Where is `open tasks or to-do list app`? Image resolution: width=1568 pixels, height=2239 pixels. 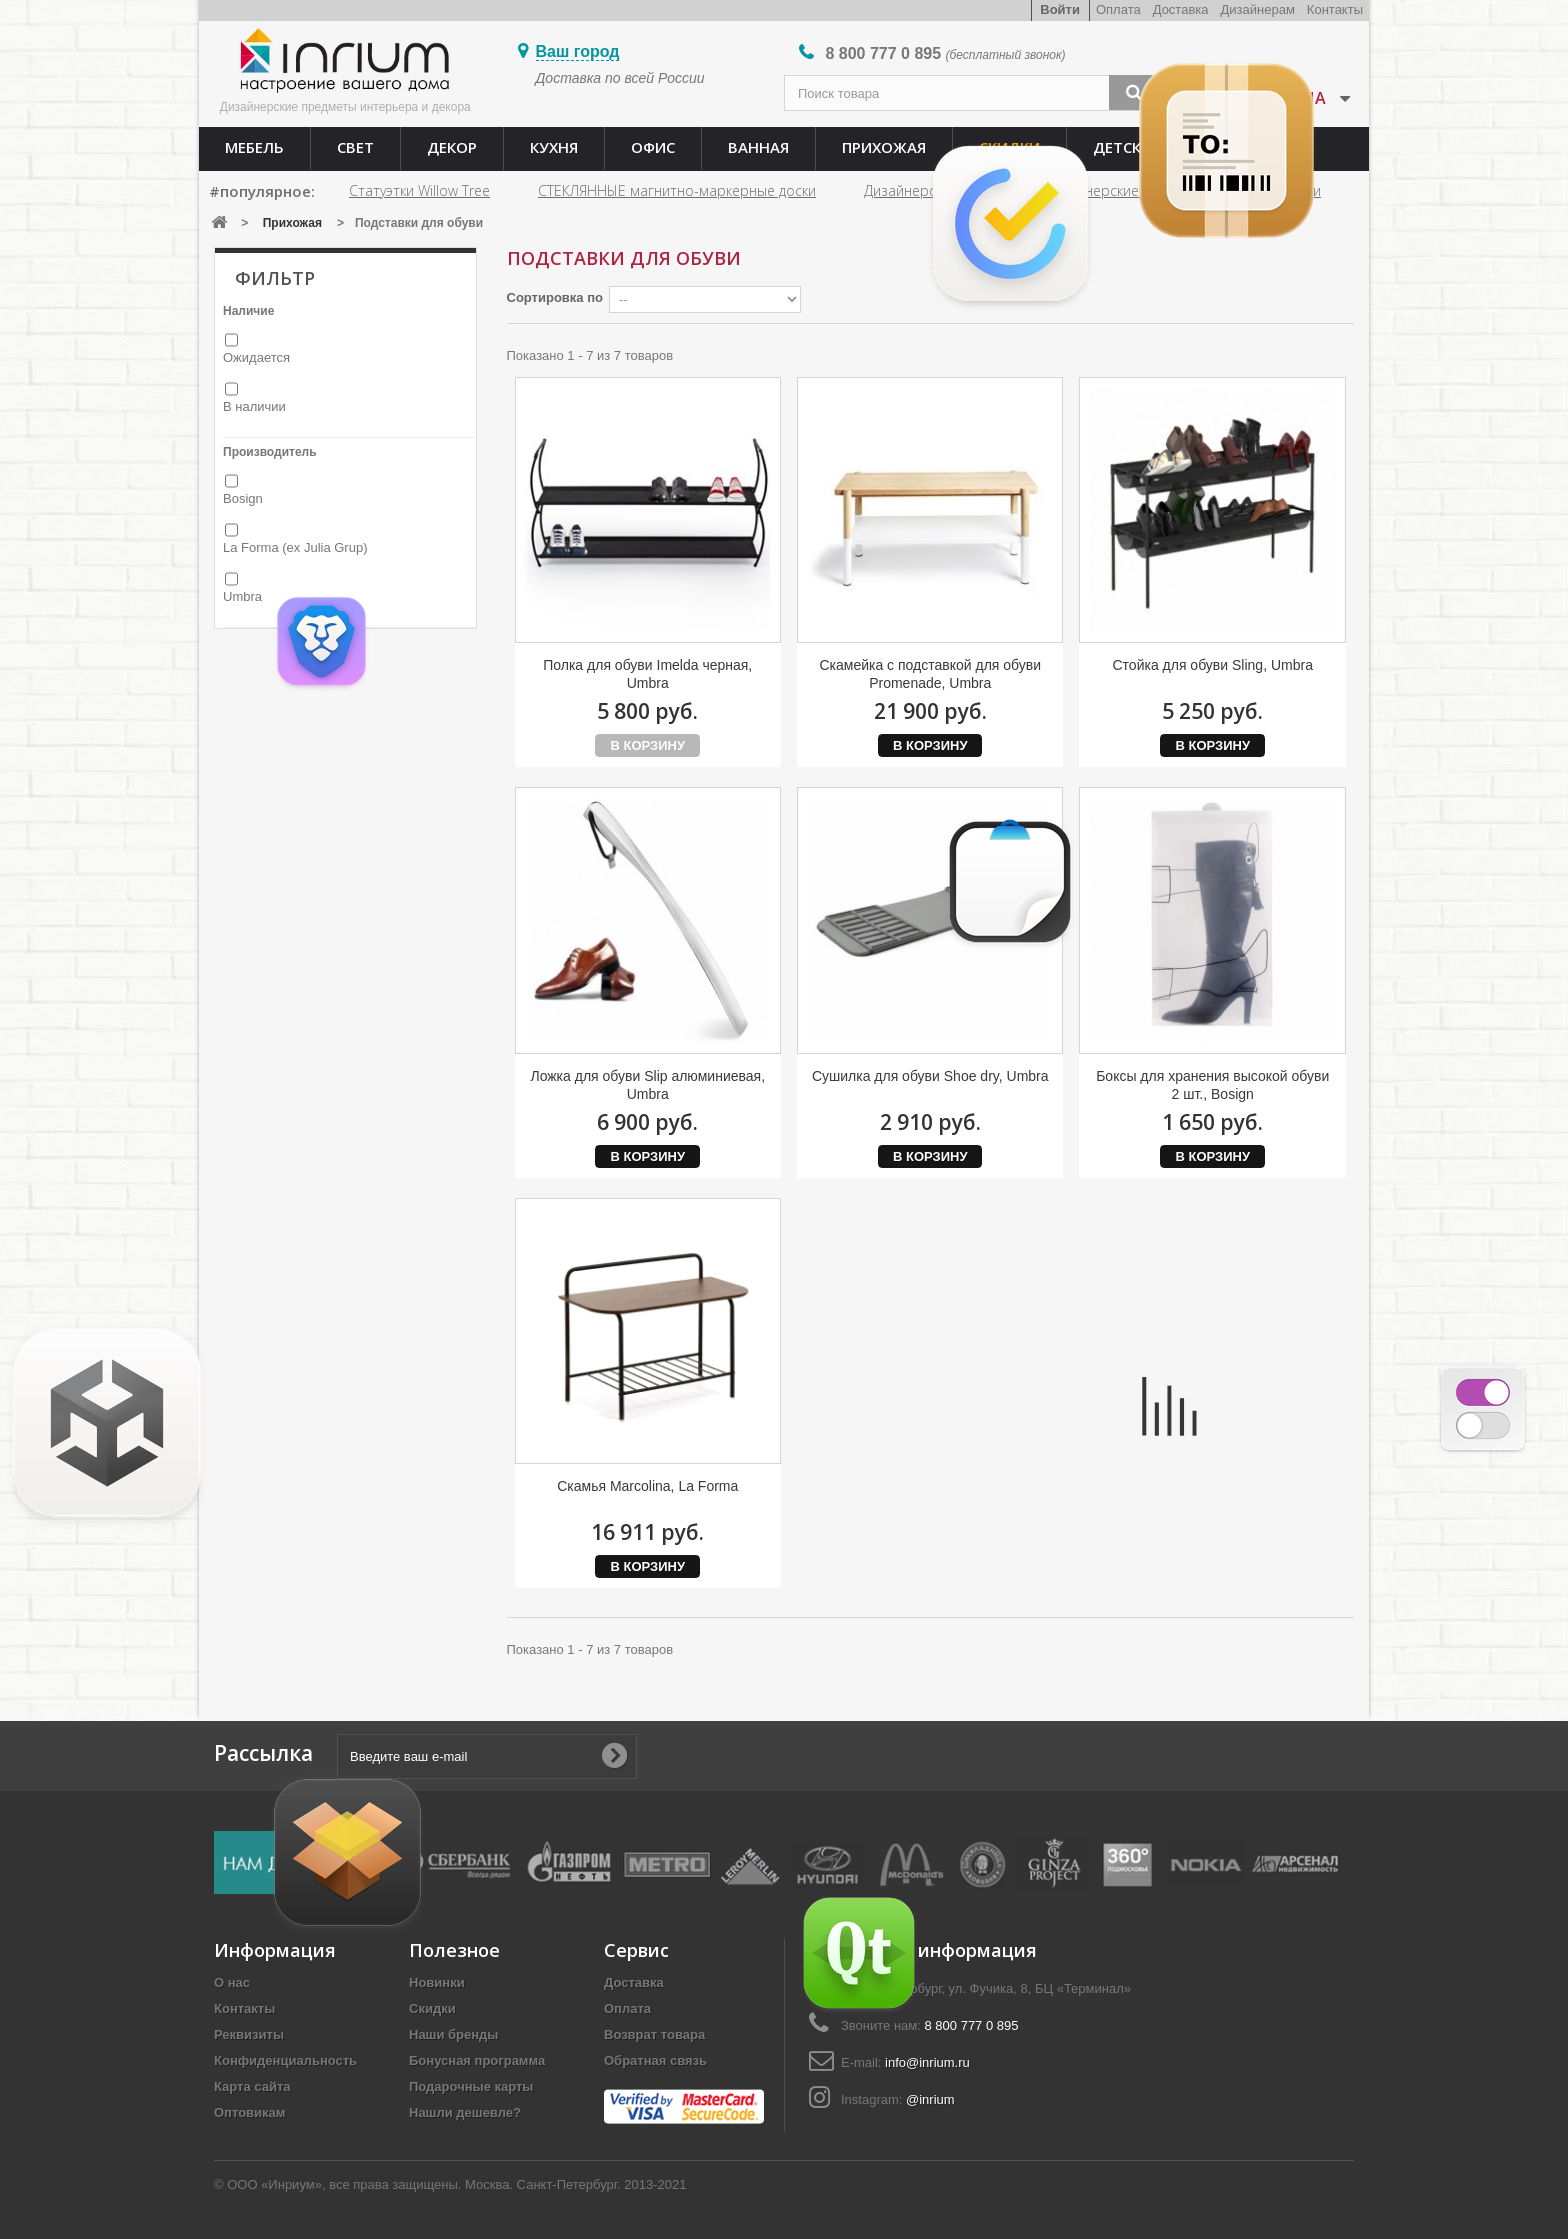
open tasks or to-do list app is located at coordinates (1010, 882).